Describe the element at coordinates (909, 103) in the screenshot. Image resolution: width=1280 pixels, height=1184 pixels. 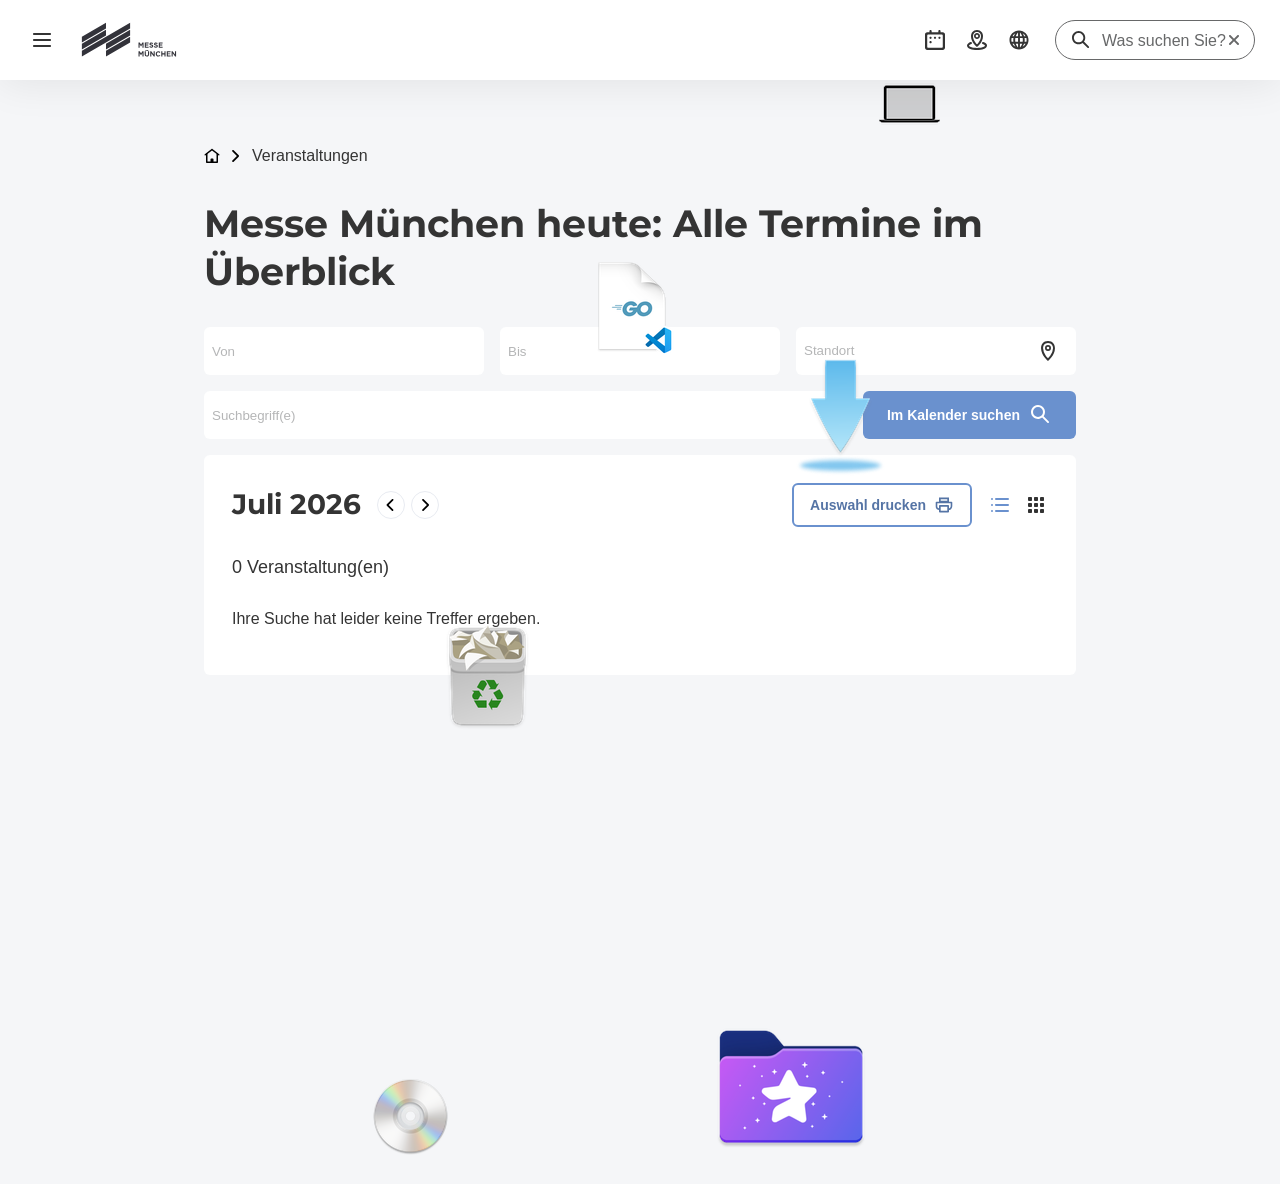
I see `access this device in the sidebar` at that location.